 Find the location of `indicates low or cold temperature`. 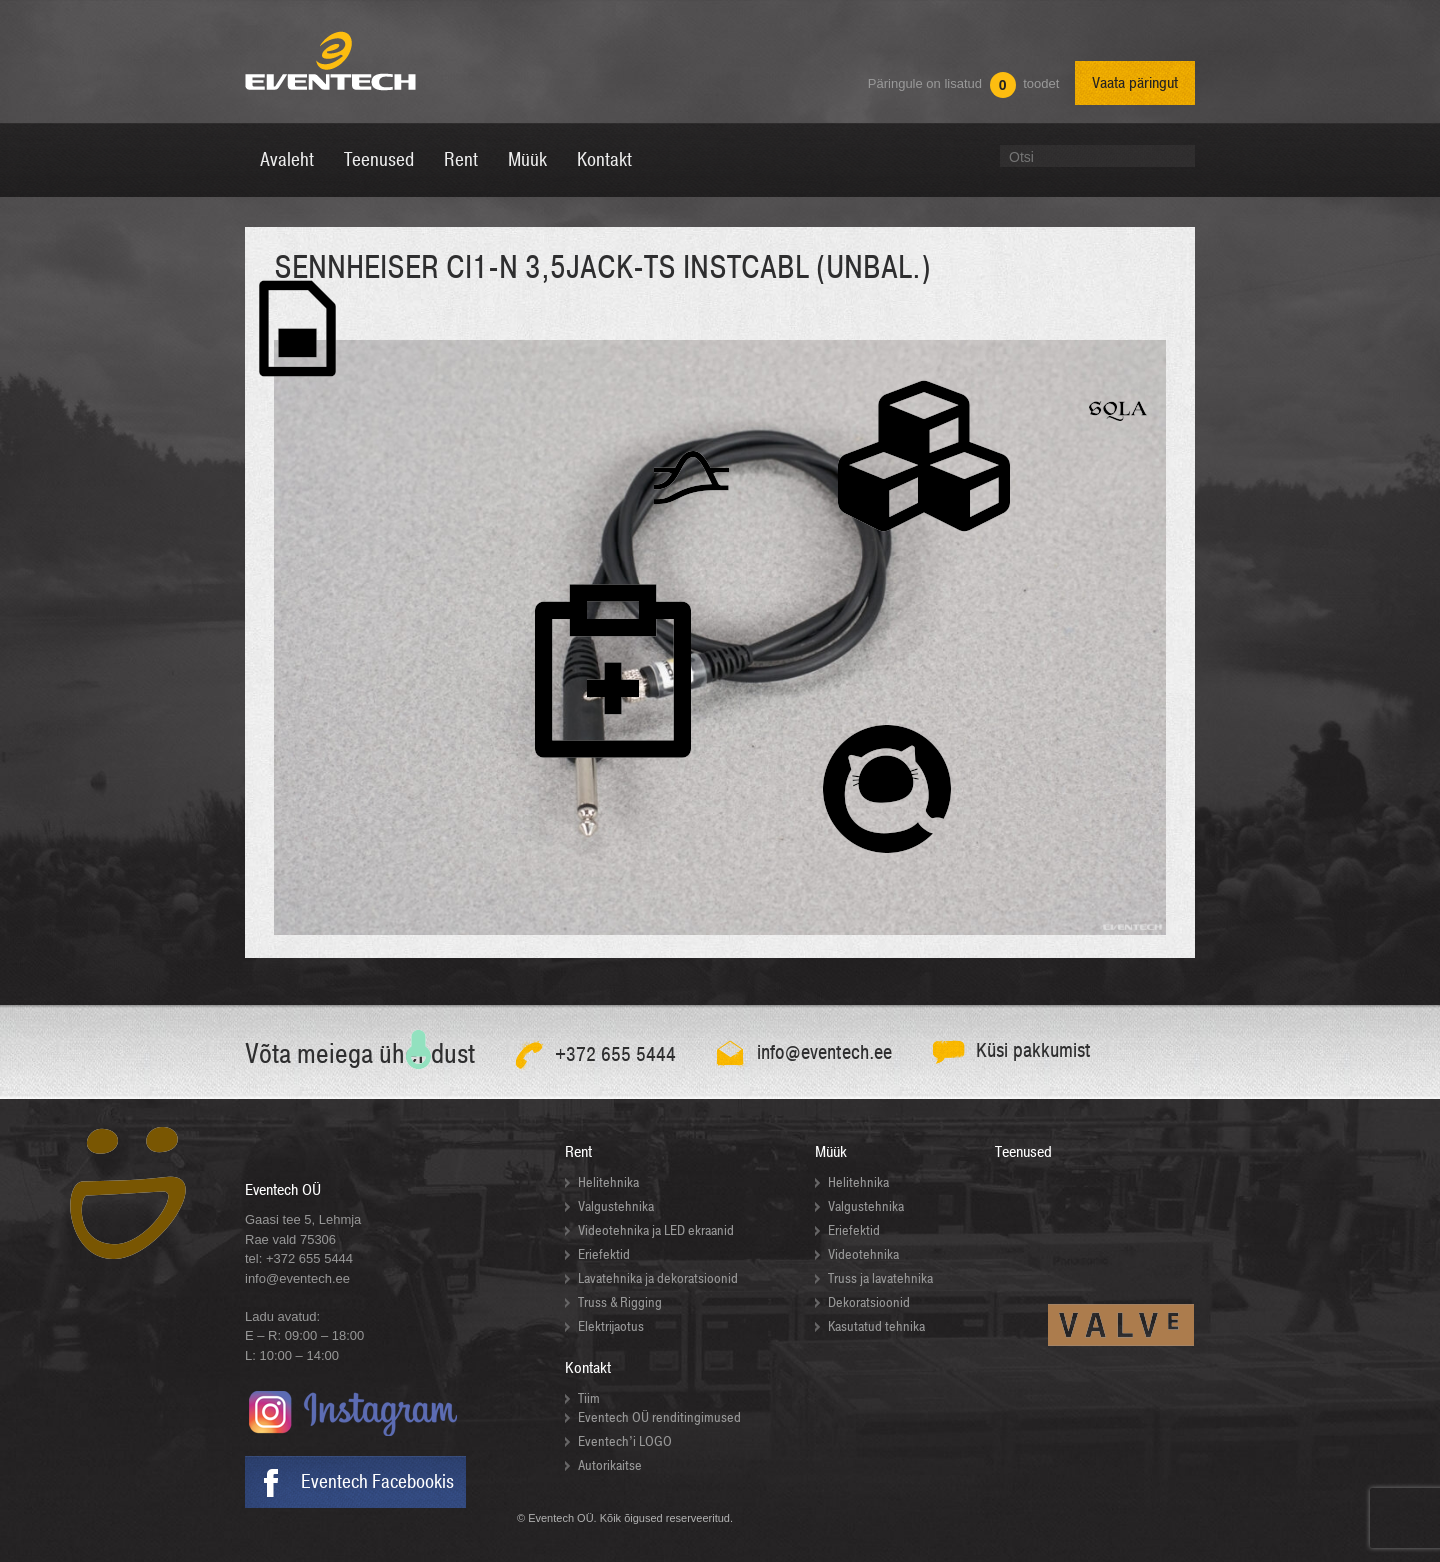

indicates low or cold temperature is located at coordinates (418, 1049).